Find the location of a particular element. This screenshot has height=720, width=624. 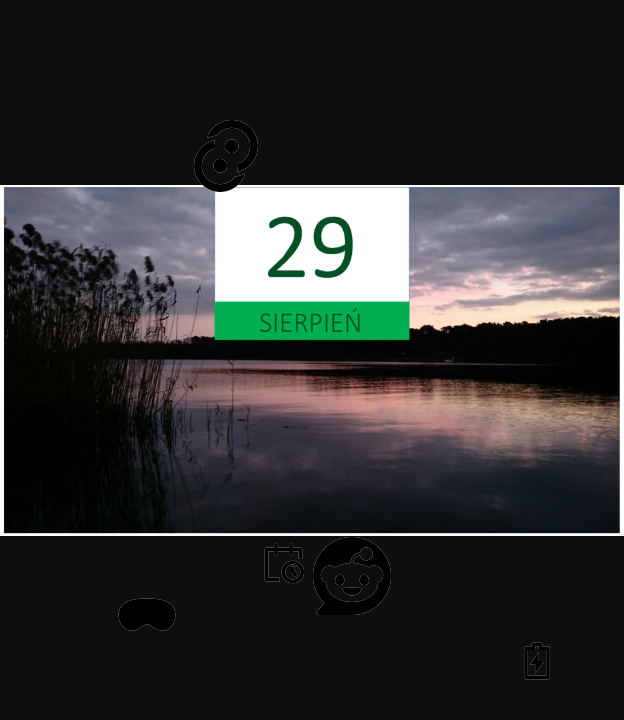

open the Reddit app is located at coordinates (352, 576).